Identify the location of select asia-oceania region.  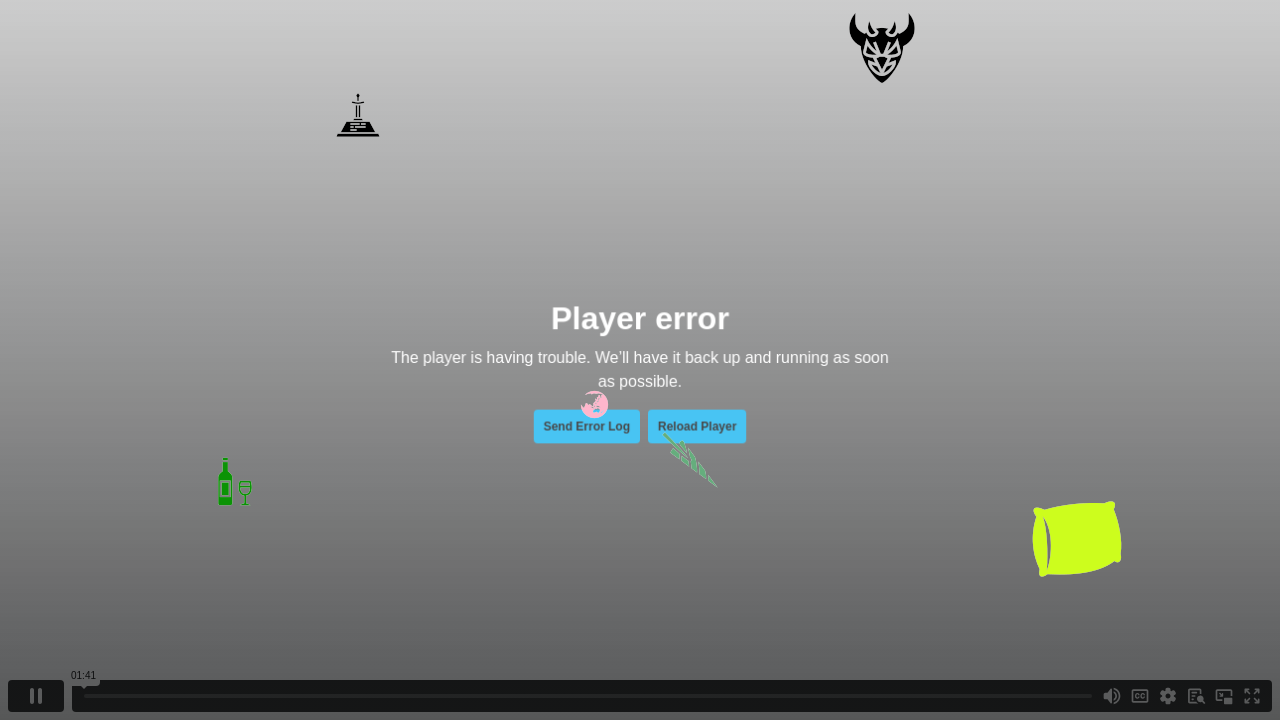
(594, 404).